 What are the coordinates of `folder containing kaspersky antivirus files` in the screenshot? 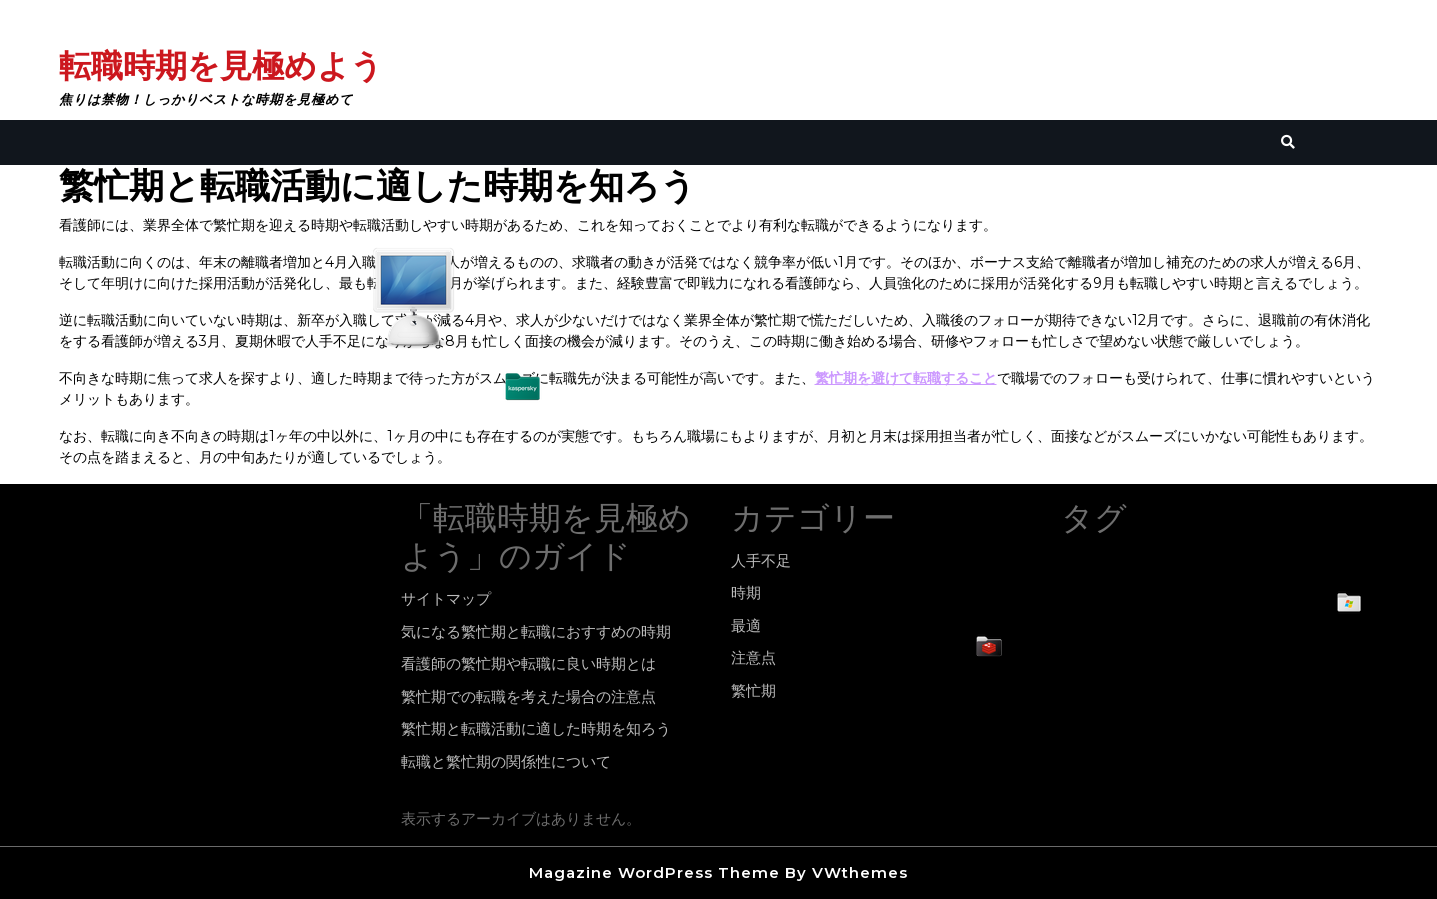 It's located at (522, 387).